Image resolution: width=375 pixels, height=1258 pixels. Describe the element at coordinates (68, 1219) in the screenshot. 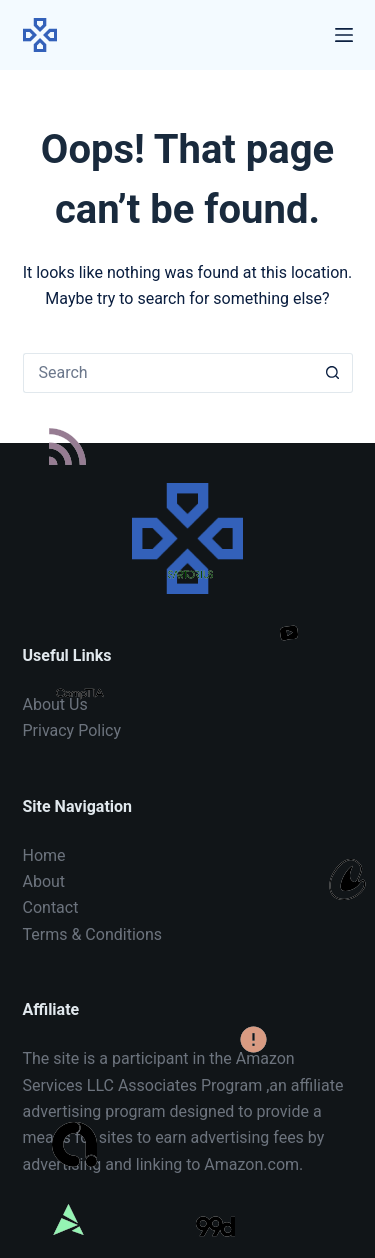

I see `artix linux logo` at that location.